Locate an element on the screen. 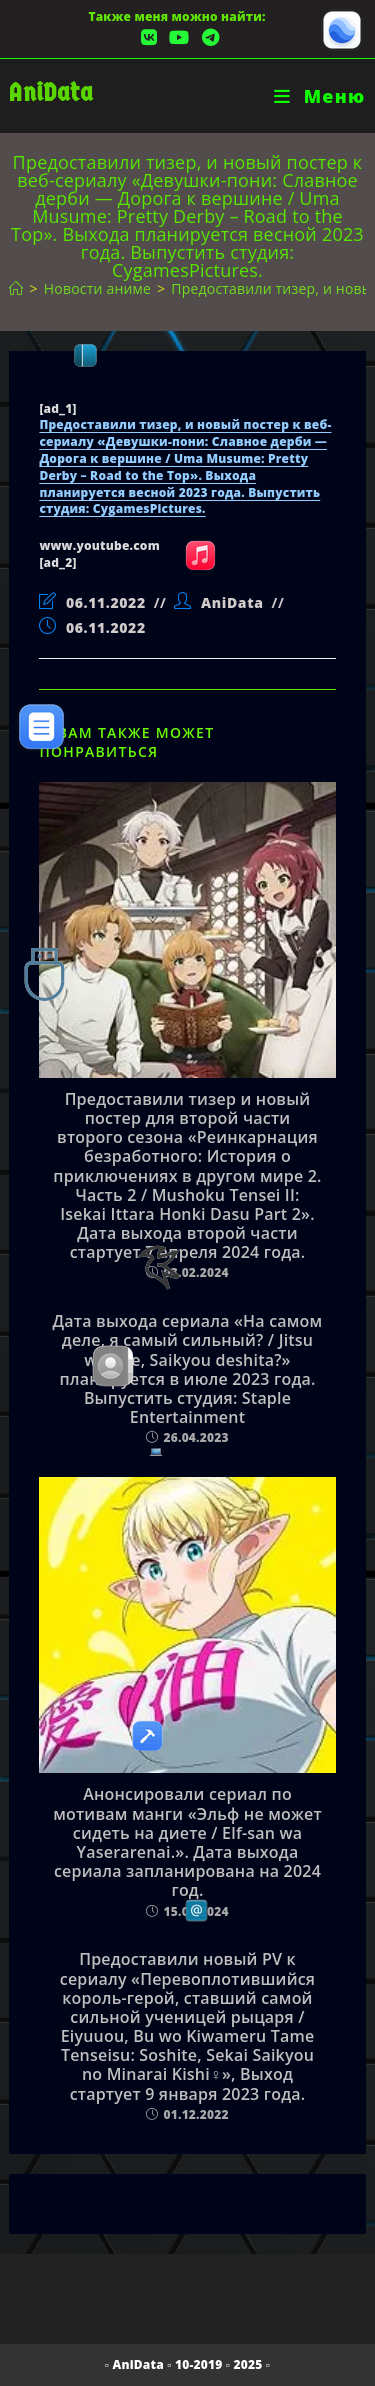 This screenshot has width=375, height=2386. access connected USB drive is located at coordinates (44, 974).